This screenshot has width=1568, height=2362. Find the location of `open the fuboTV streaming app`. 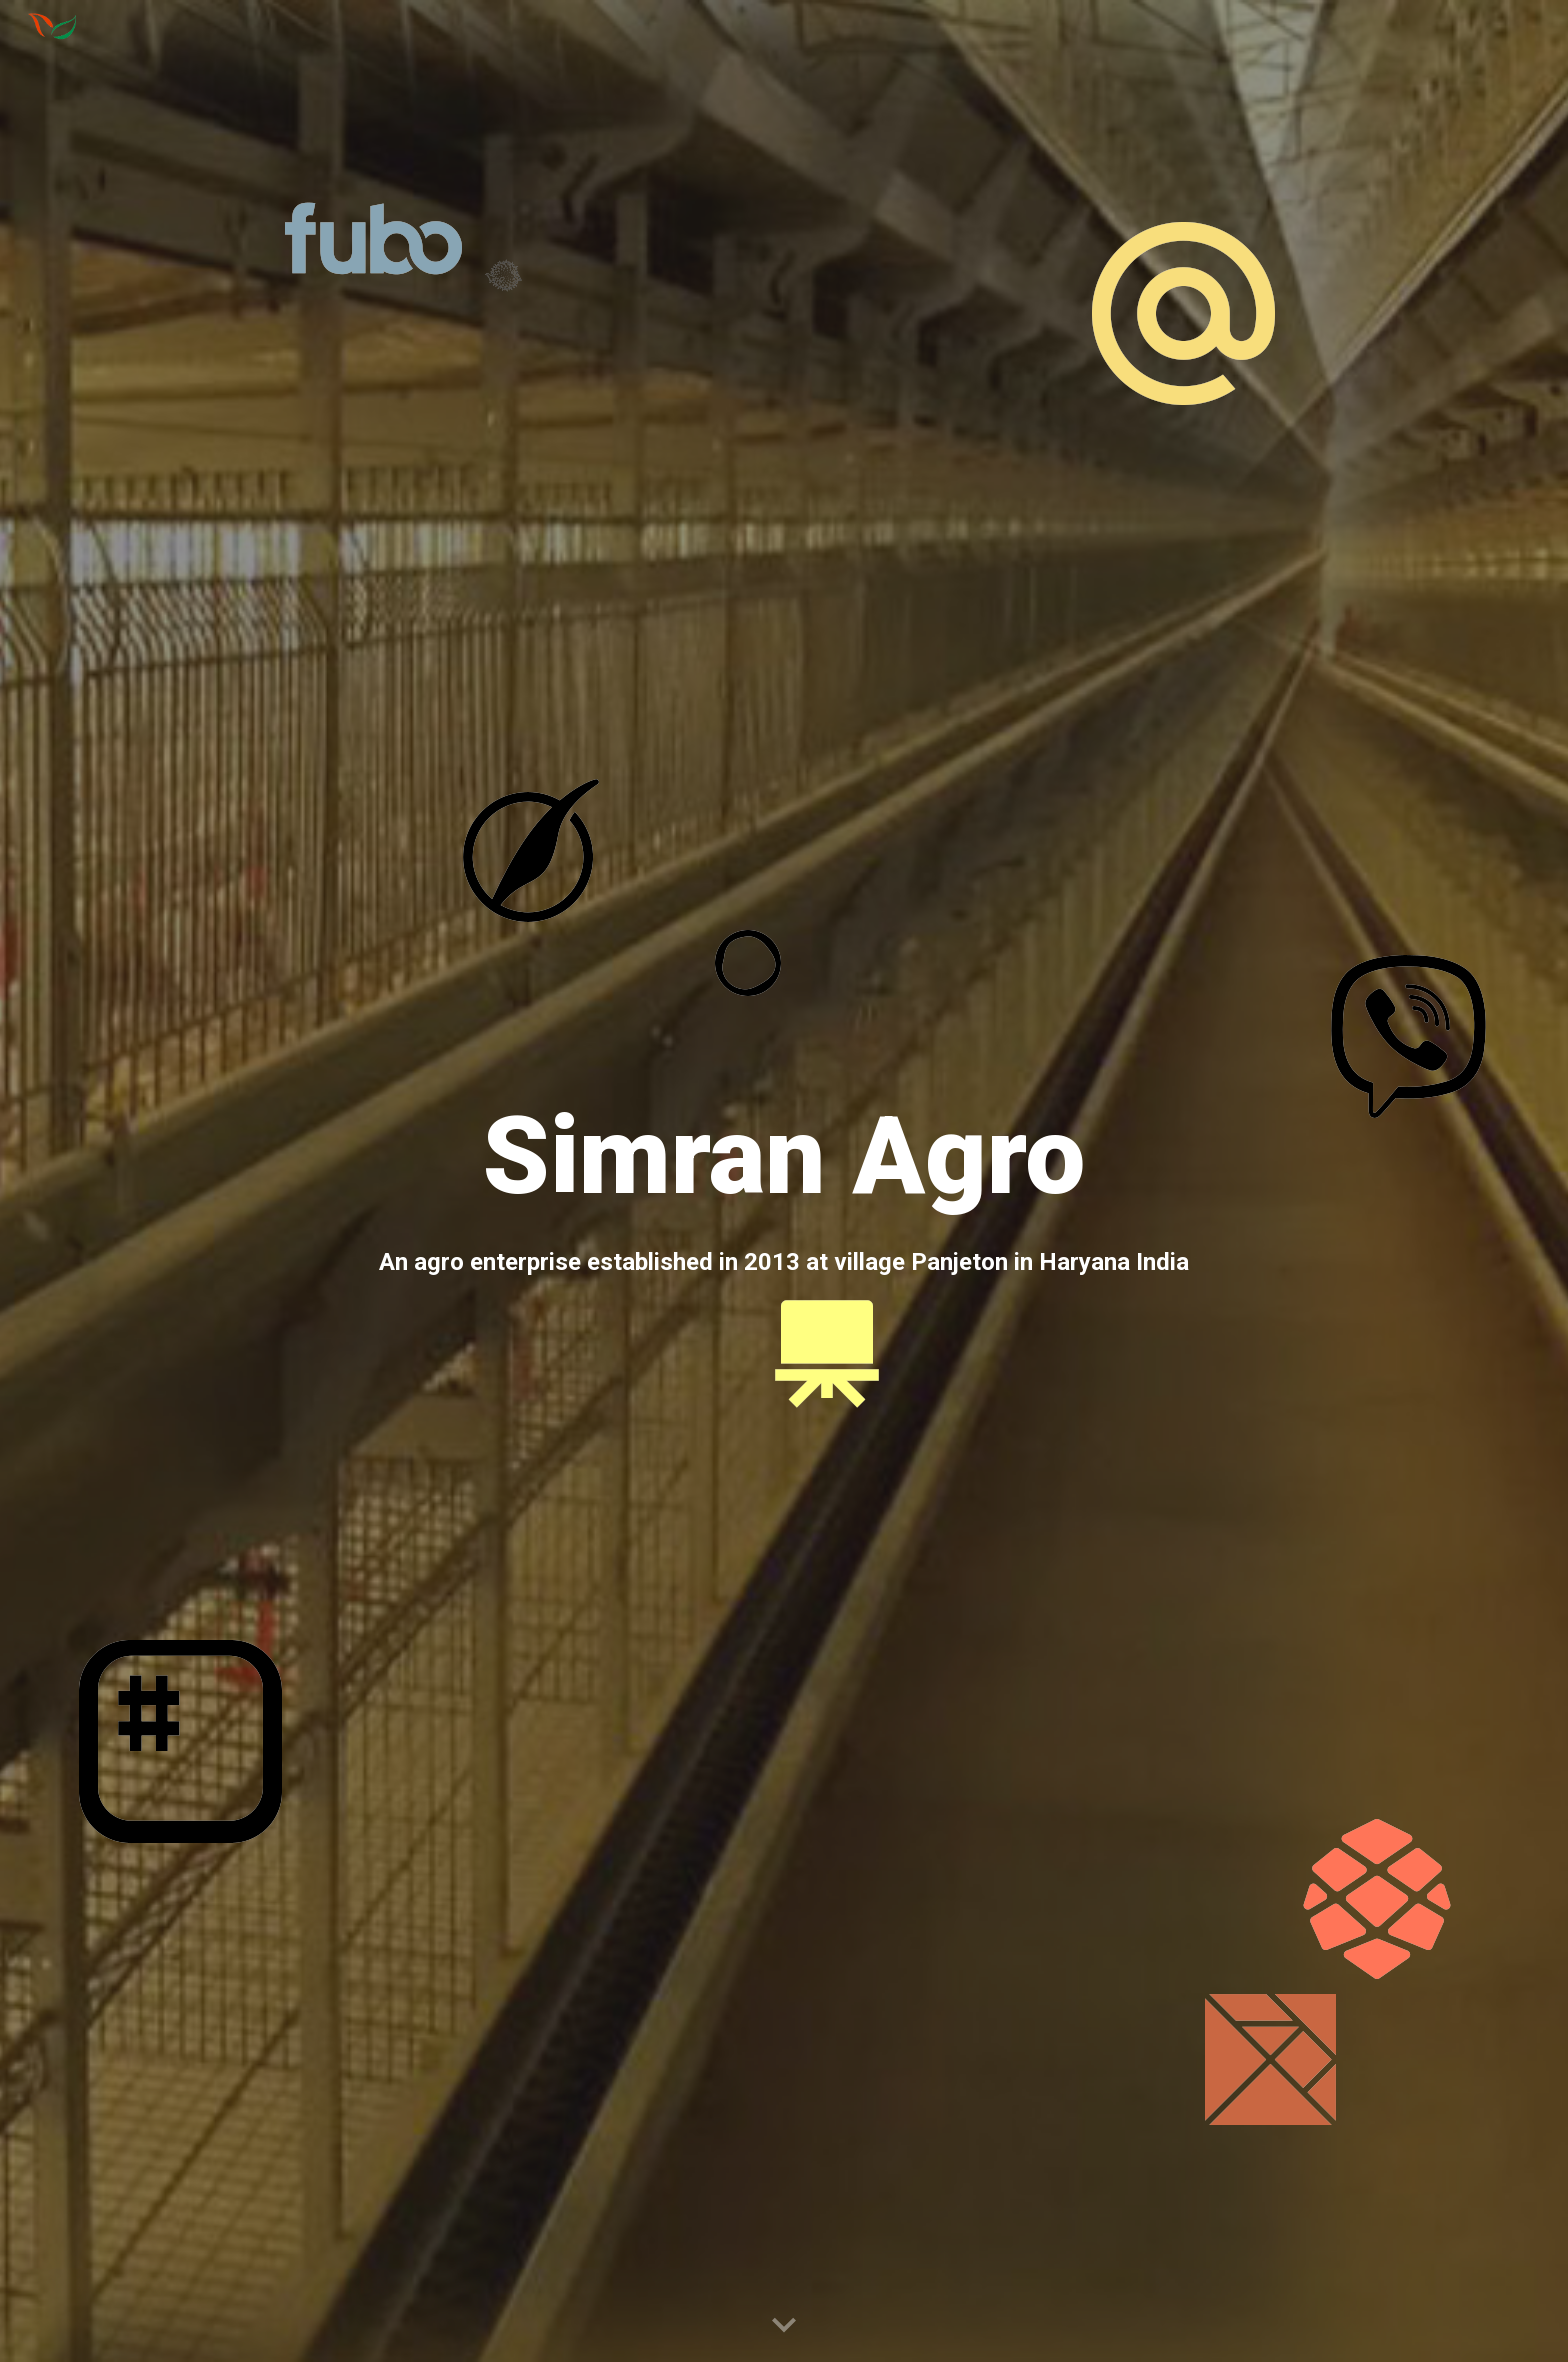

open the fuboTV streaming app is located at coordinates (373, 238).